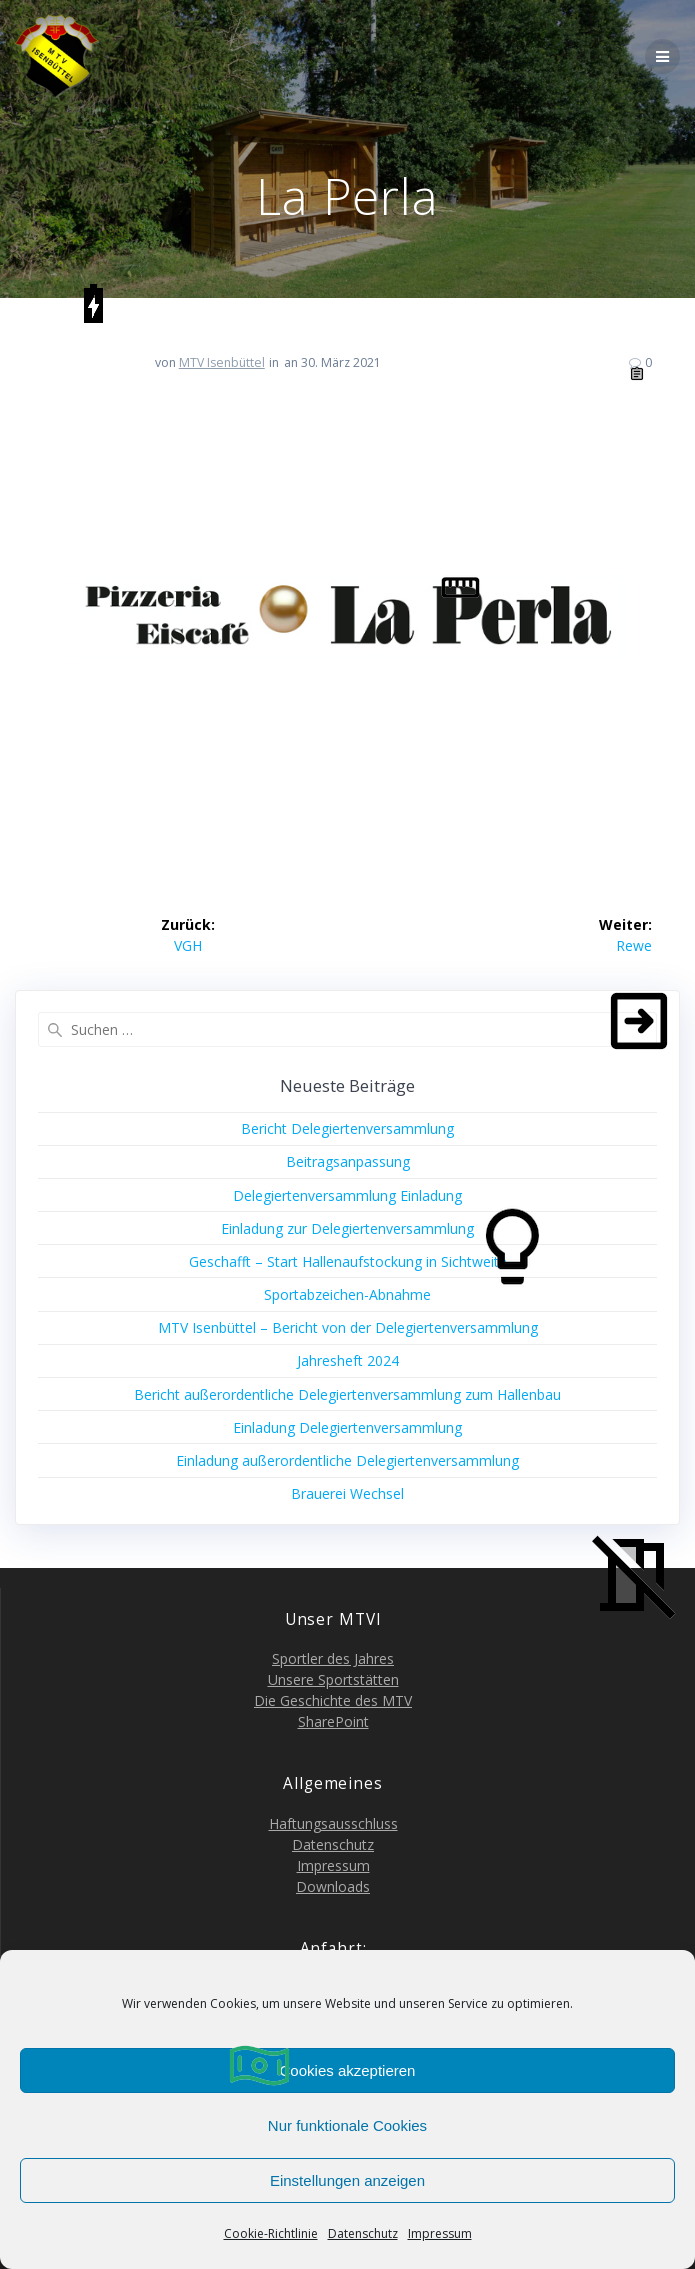  Describe the element at coordinates (259, 2065) in the screenshot. I see `view payment or transaction history` at that location.